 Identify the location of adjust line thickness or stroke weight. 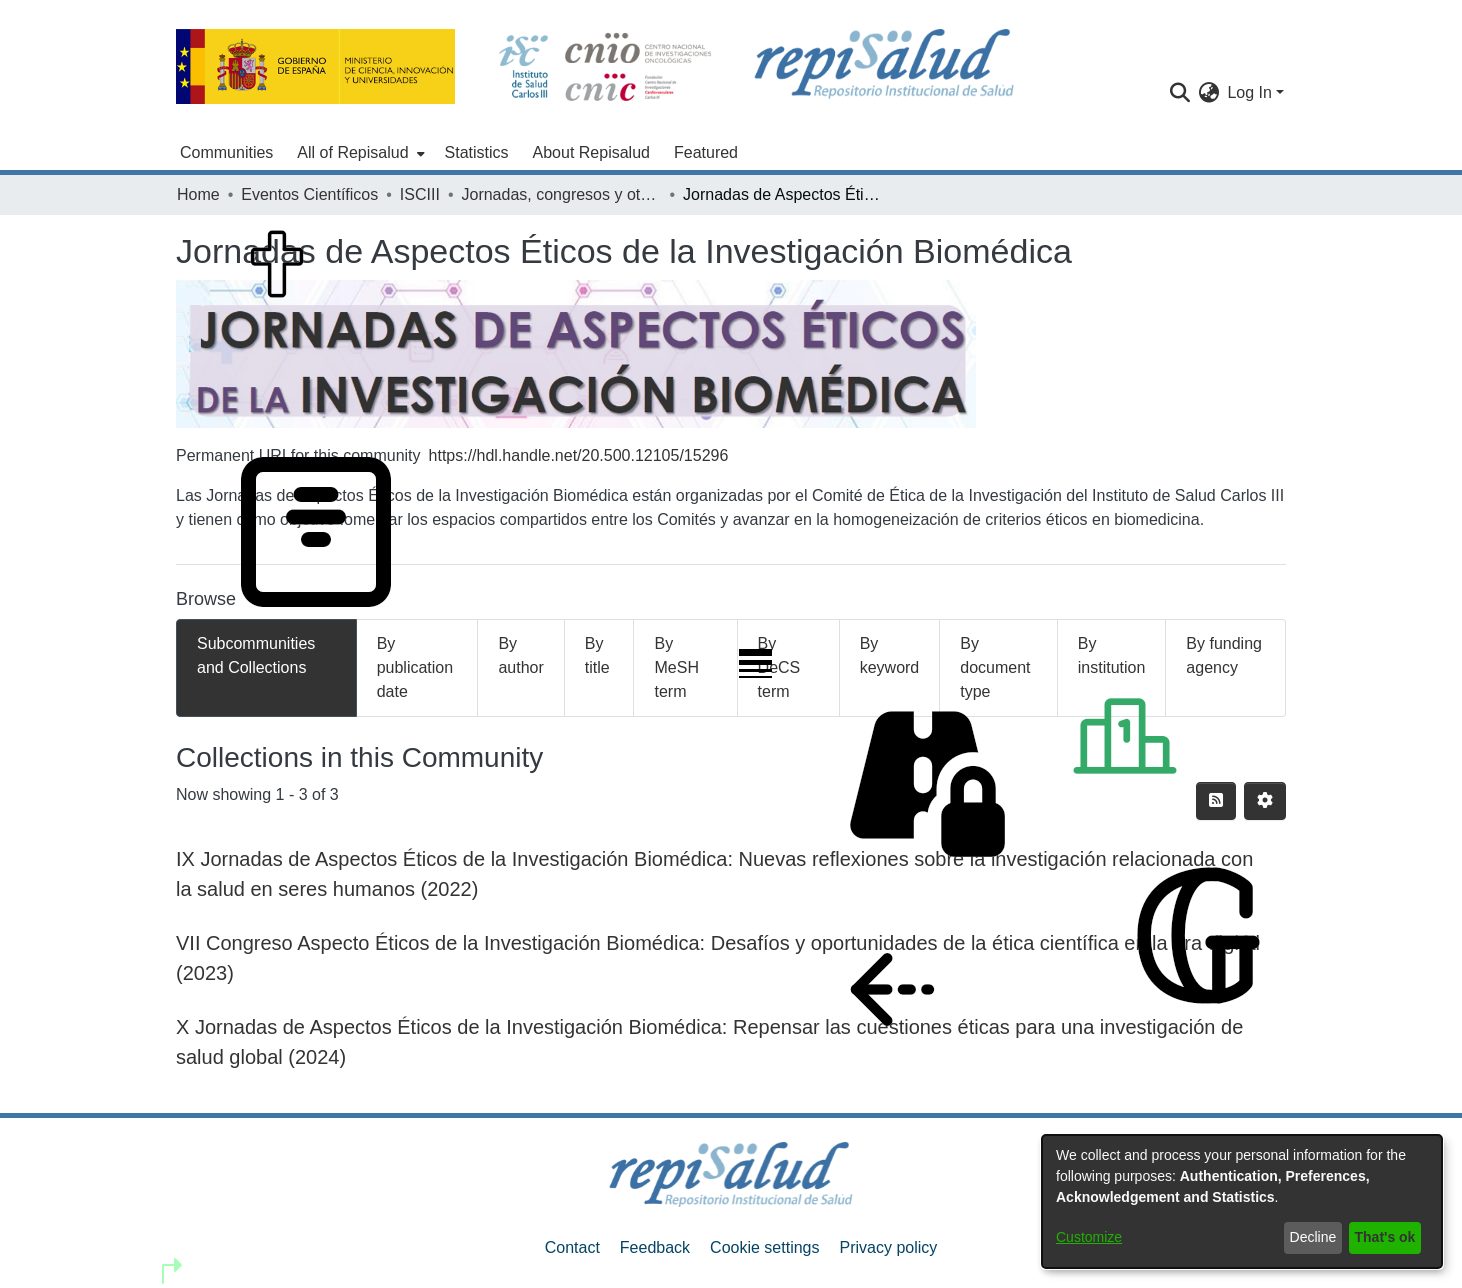
(755, 663).